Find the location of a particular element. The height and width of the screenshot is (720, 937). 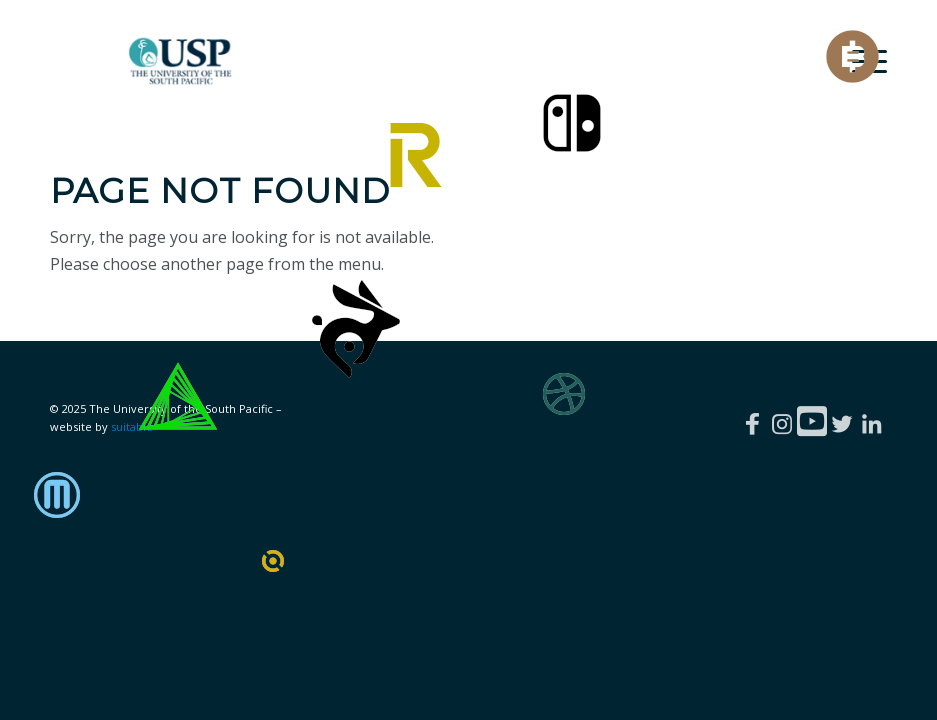

open void linux application is located at coordinates (273, 561).